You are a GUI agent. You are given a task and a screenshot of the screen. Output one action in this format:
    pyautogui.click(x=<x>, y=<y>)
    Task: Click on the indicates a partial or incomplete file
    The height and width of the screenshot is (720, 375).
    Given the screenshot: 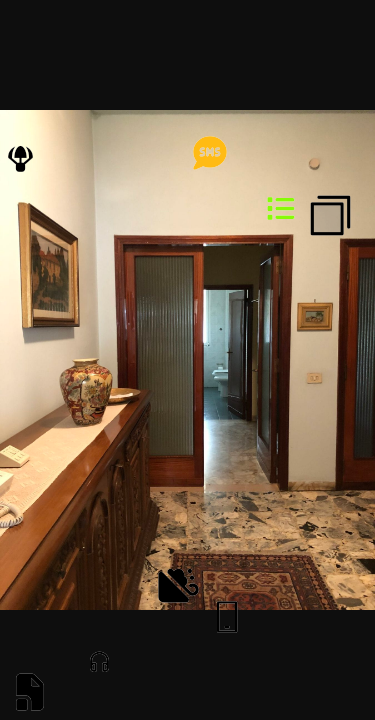 What is the action you would take?
    pyautogui.click(x=30, y=692)
    